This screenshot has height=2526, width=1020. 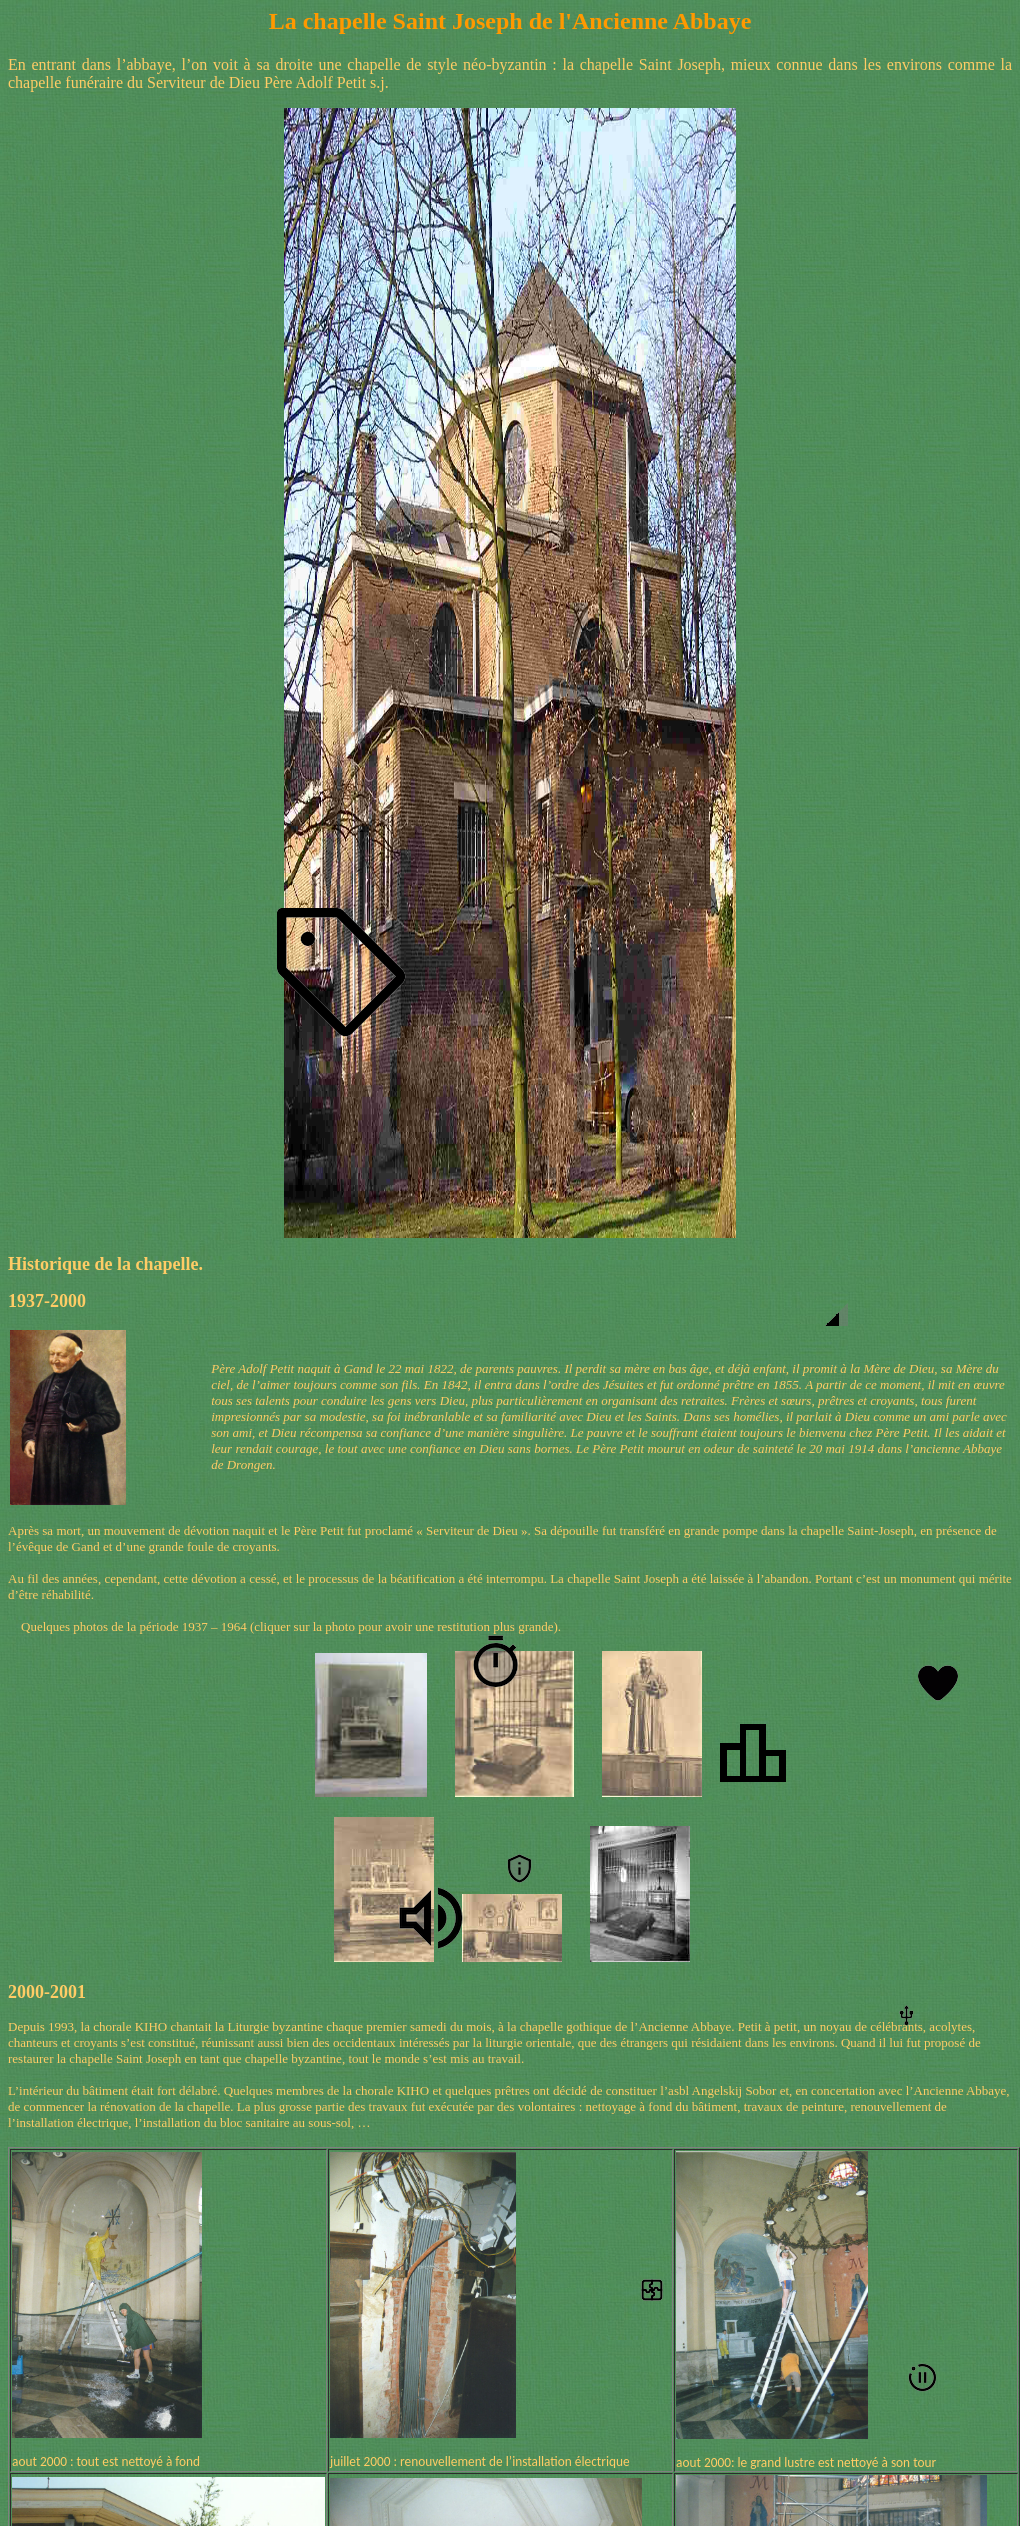 I want to click on add or manage tags for organization, so click(x=334, y=965).